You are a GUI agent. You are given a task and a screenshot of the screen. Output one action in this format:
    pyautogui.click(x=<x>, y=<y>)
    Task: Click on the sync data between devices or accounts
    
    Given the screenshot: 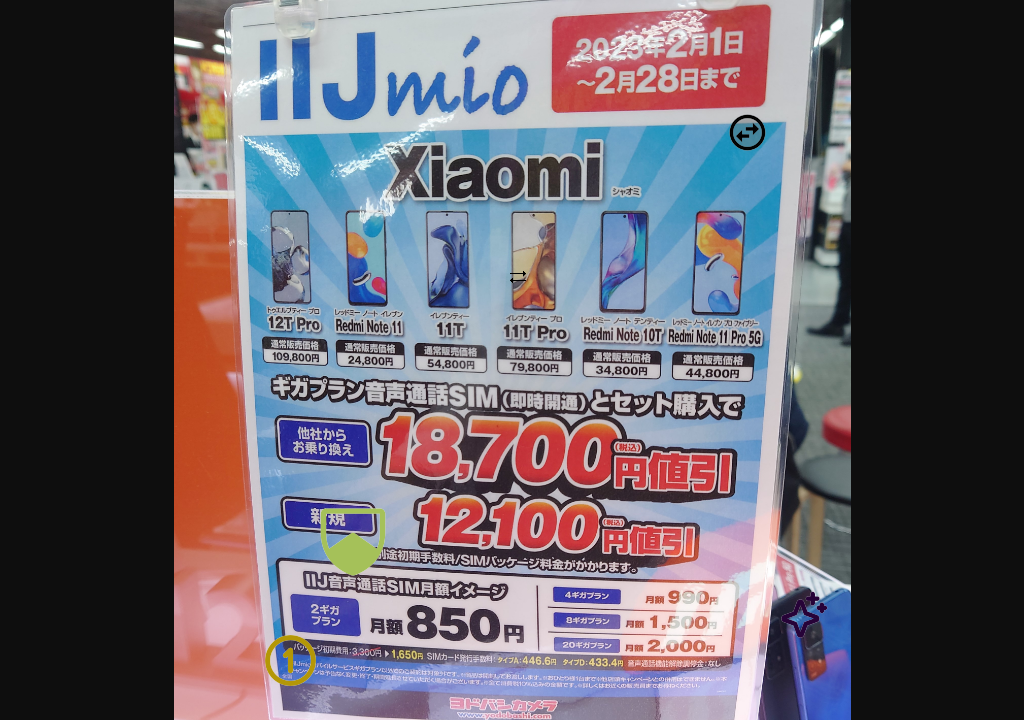 What is the action you would take?
    pyautogui.click(x=518, y=277)
    